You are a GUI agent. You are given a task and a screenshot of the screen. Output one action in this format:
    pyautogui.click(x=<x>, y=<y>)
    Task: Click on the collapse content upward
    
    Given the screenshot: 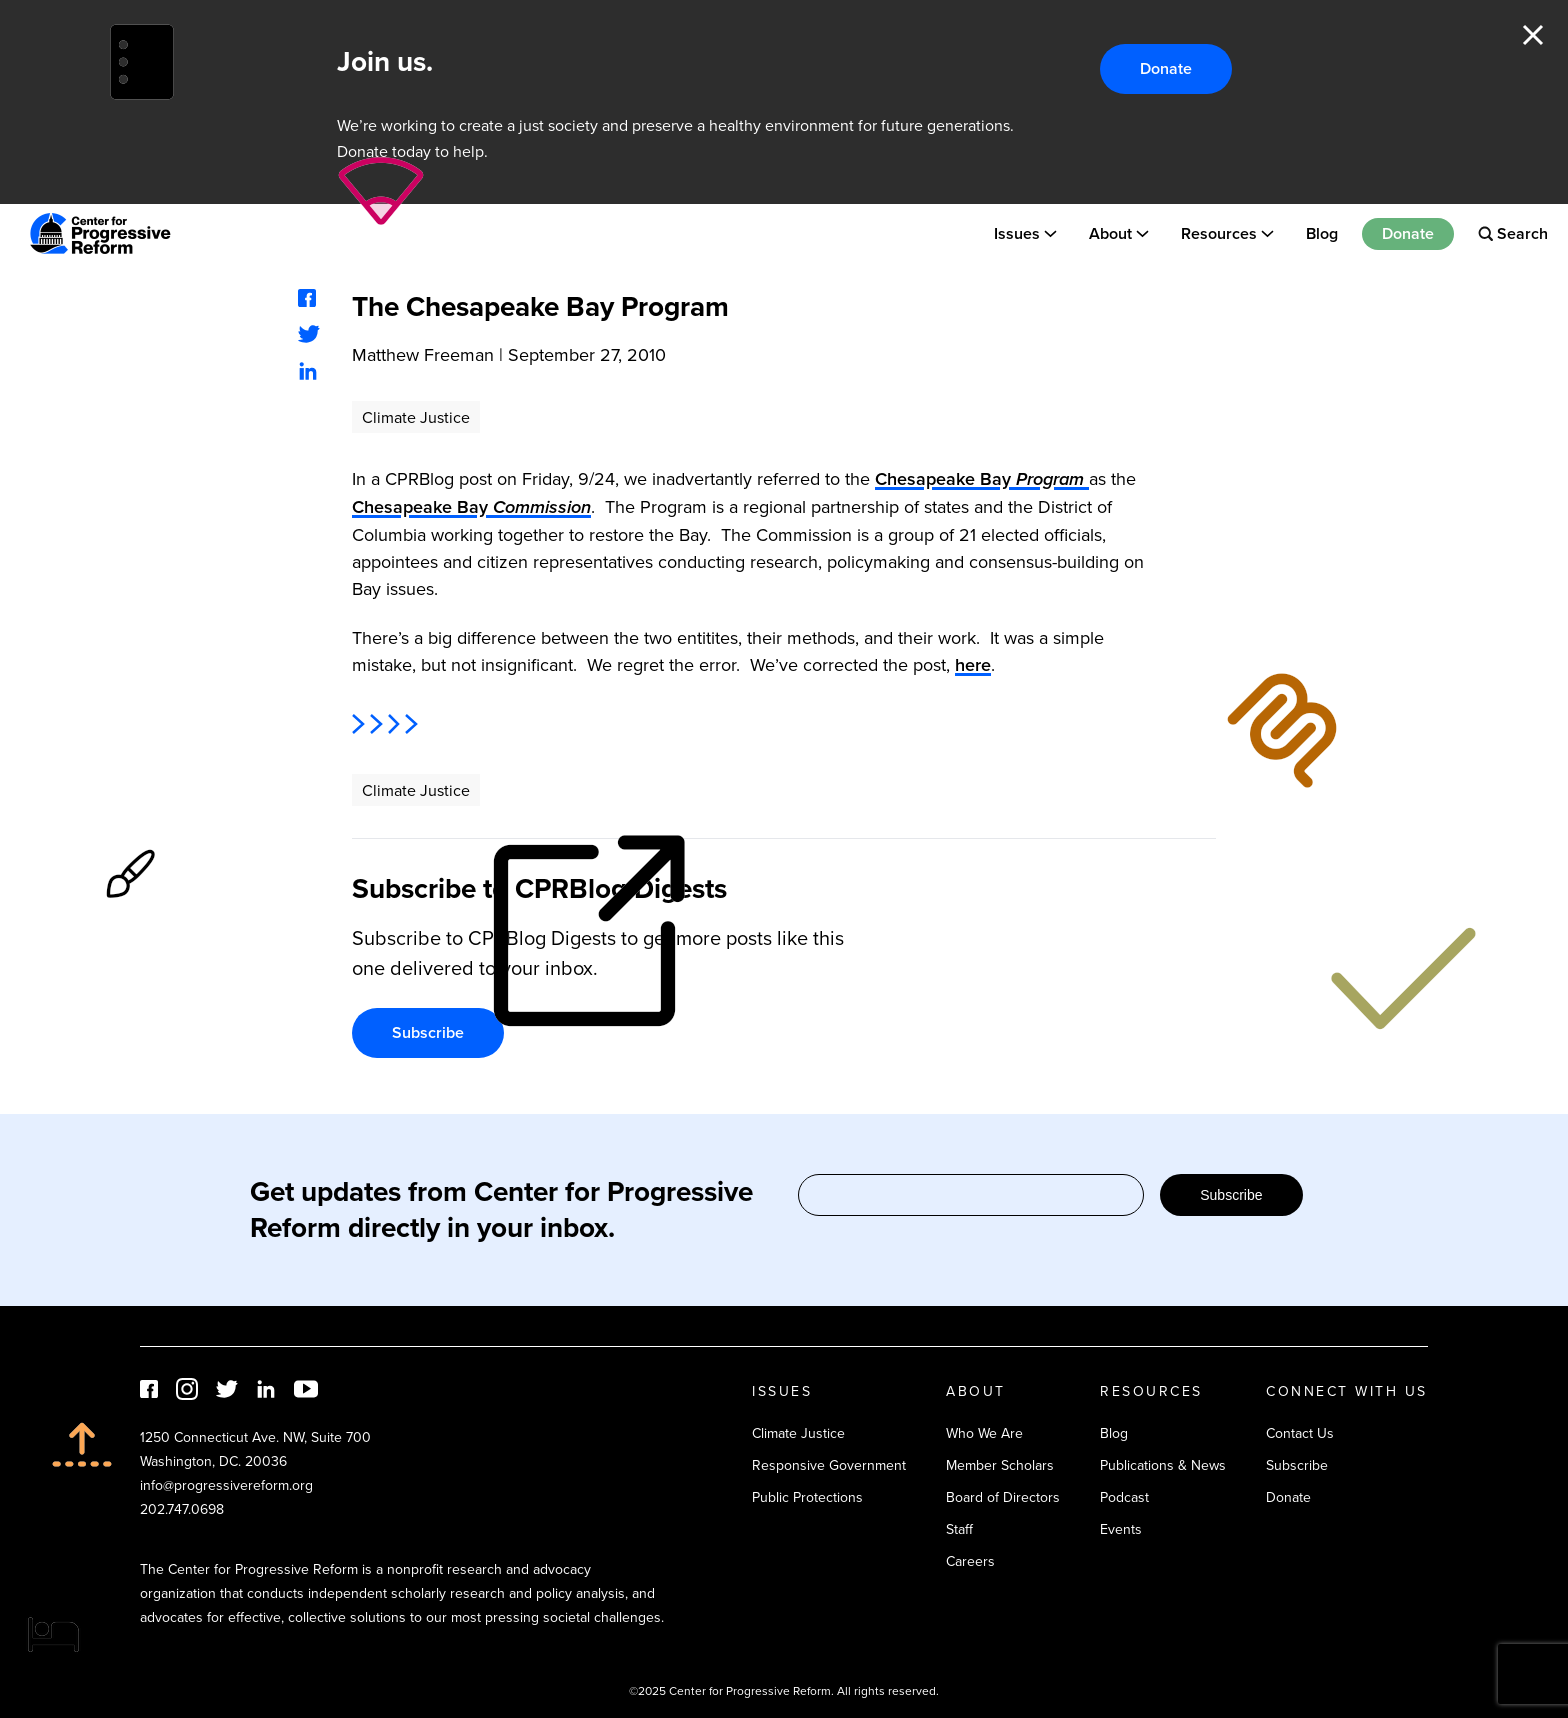 What is the action you would take?
    pyautogui.click(x=82, y=1445)
    